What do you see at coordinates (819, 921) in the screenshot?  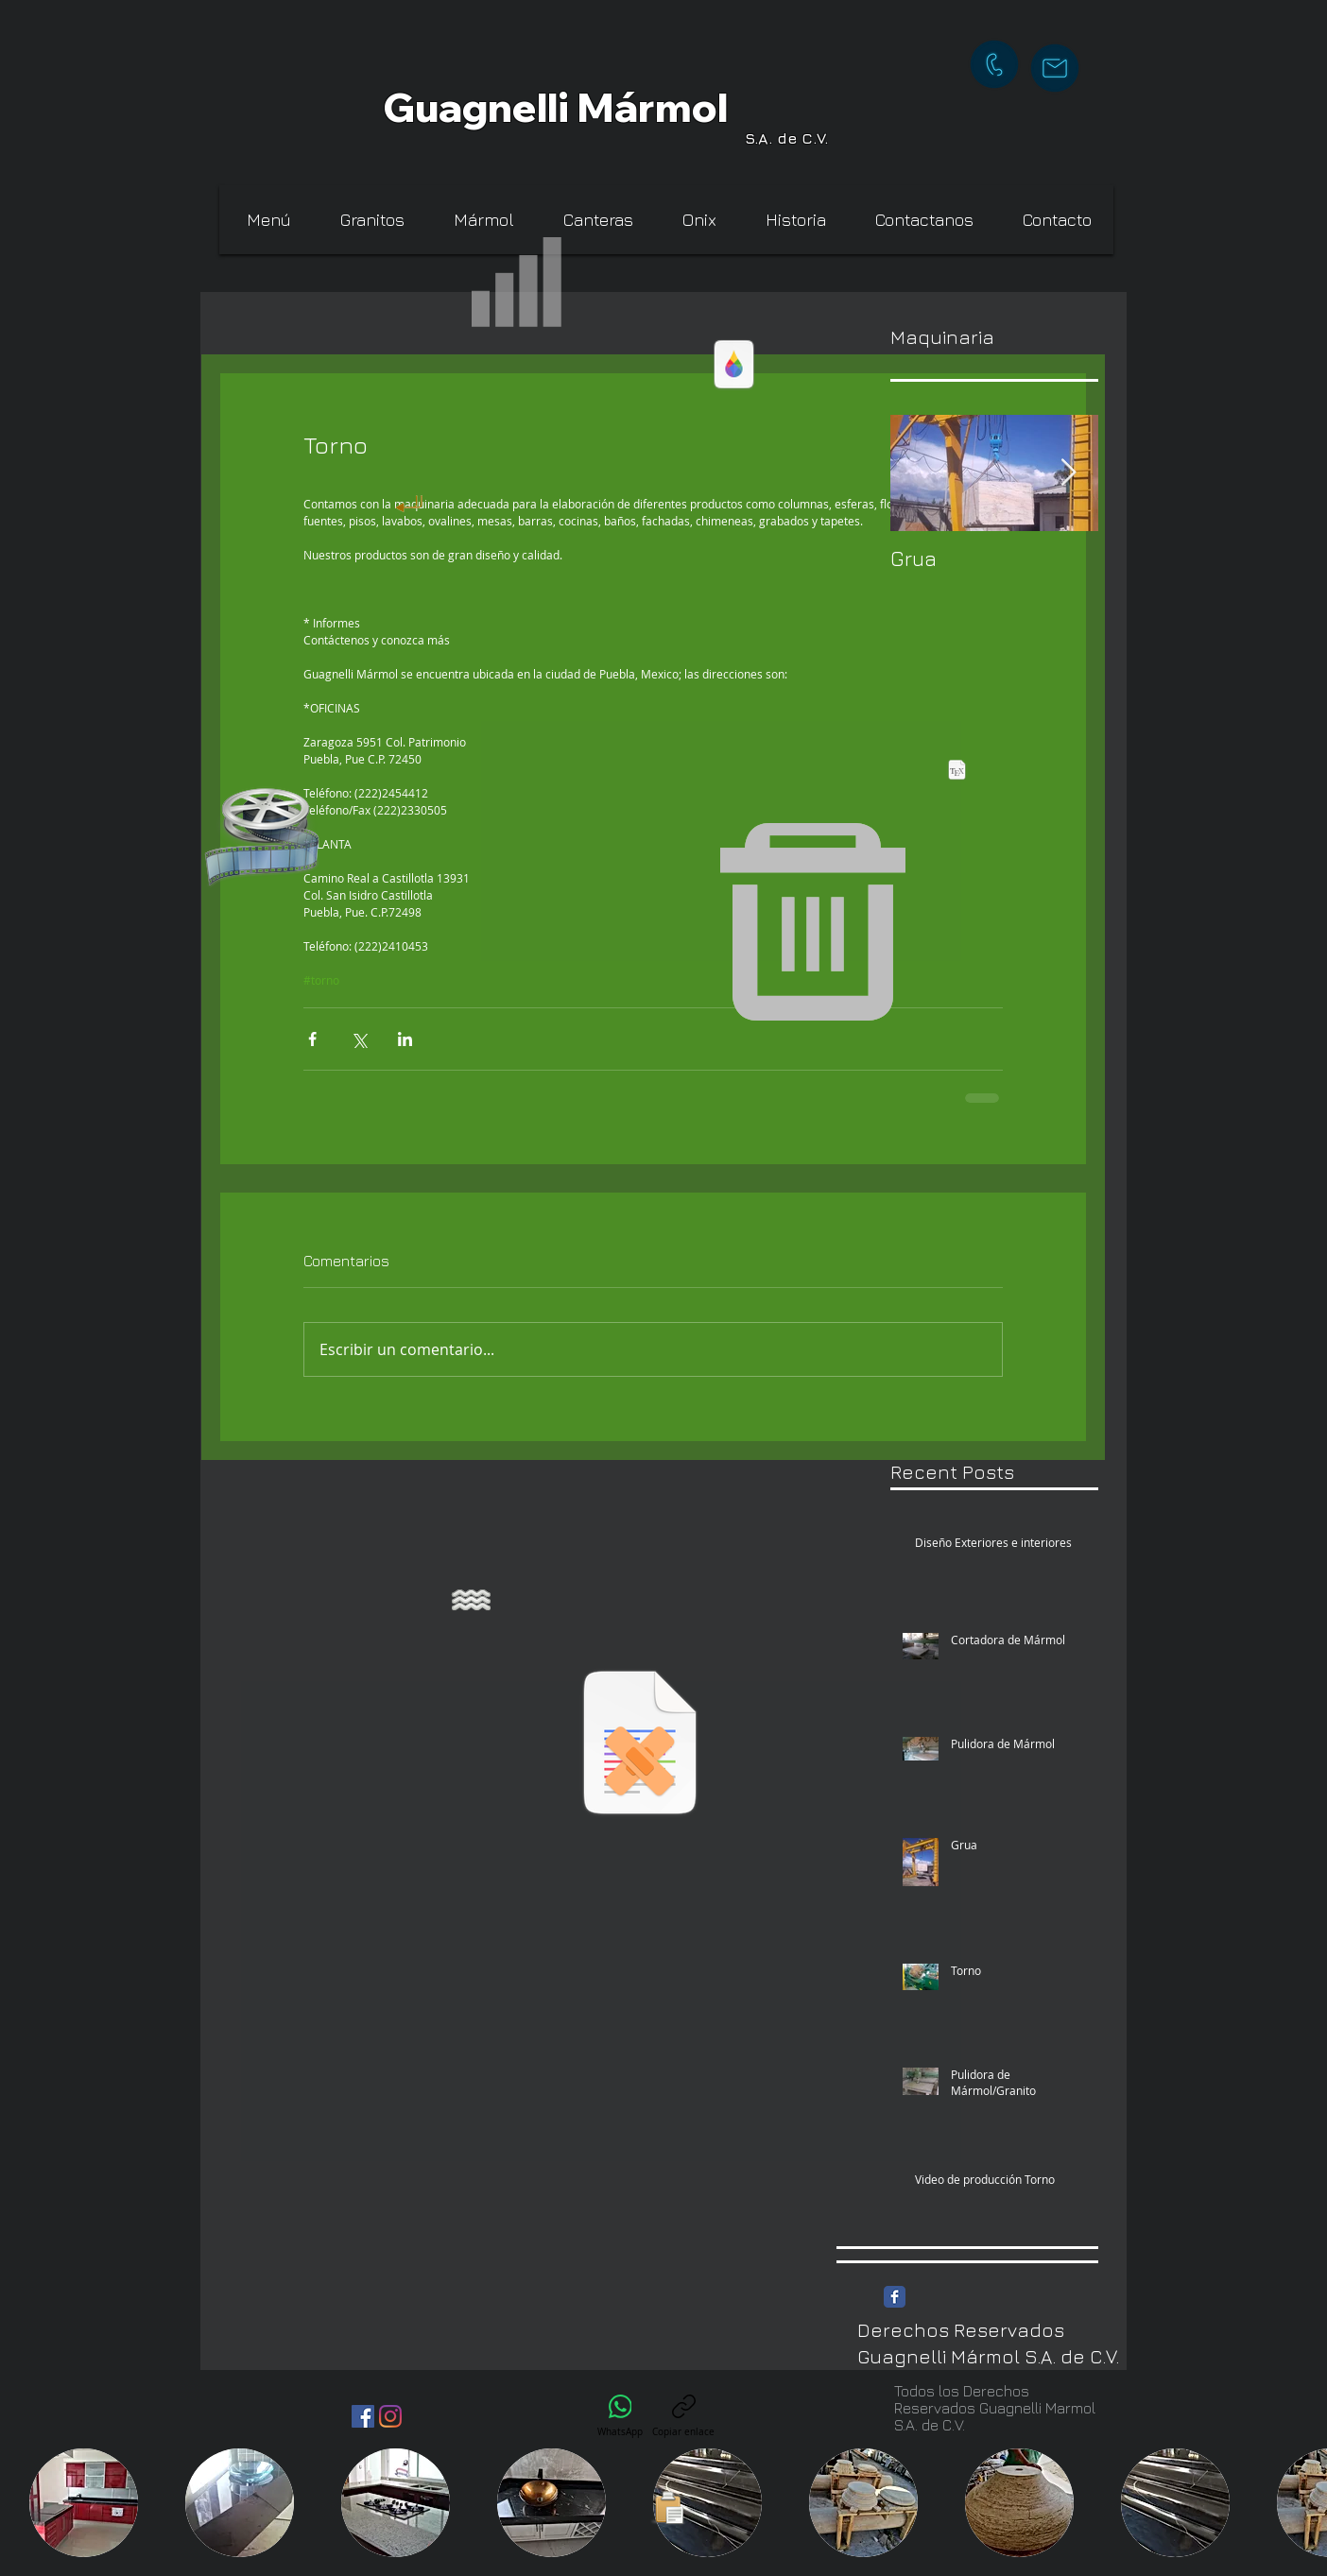 I see `delete selected item` at bounding box center [819, 921].